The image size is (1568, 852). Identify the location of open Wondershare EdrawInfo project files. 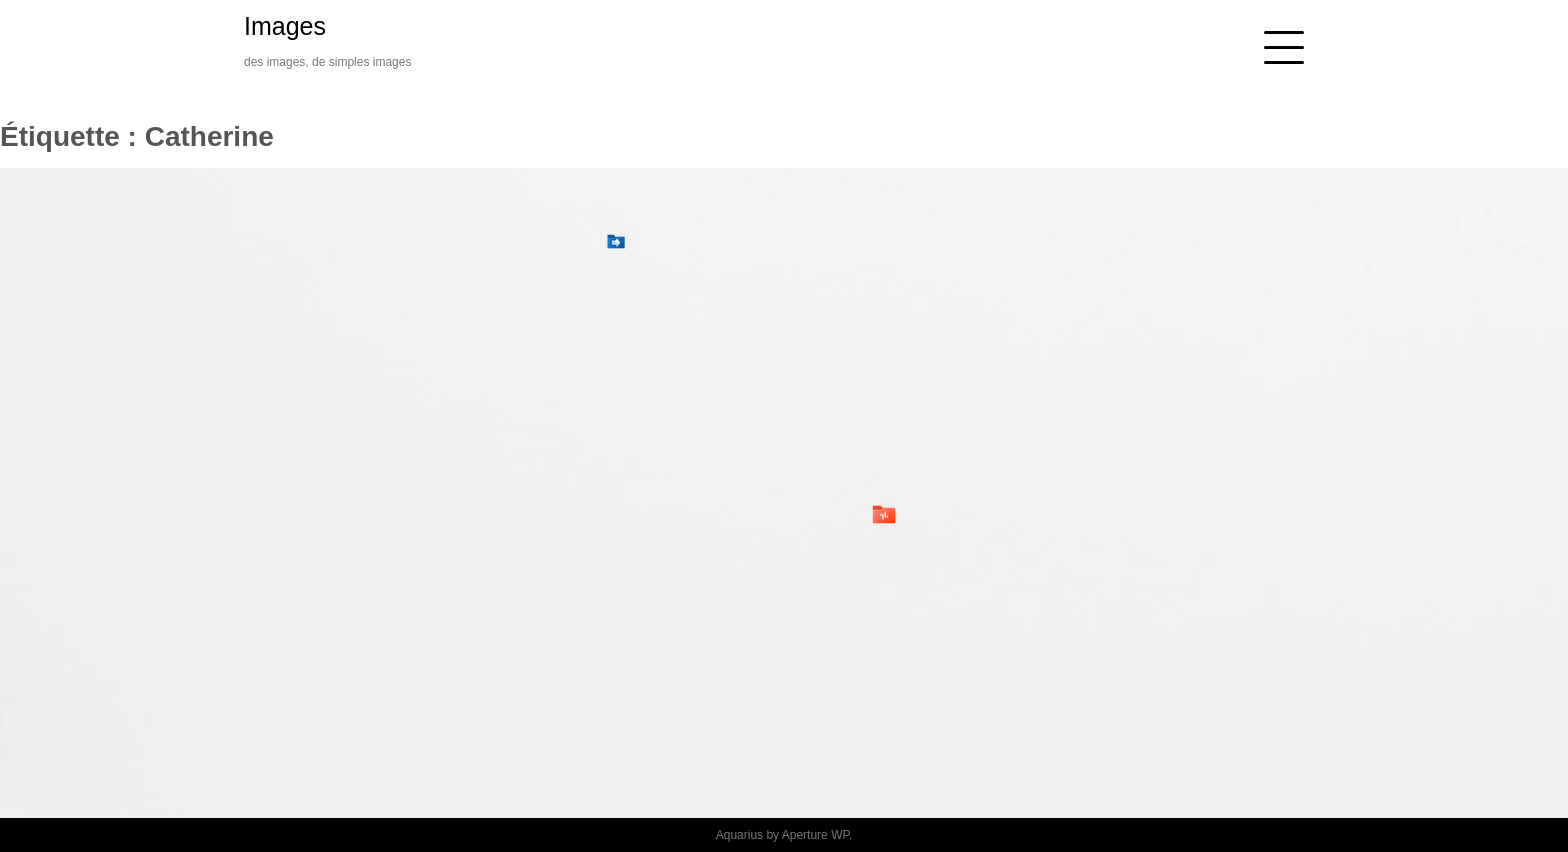
(884, 515).